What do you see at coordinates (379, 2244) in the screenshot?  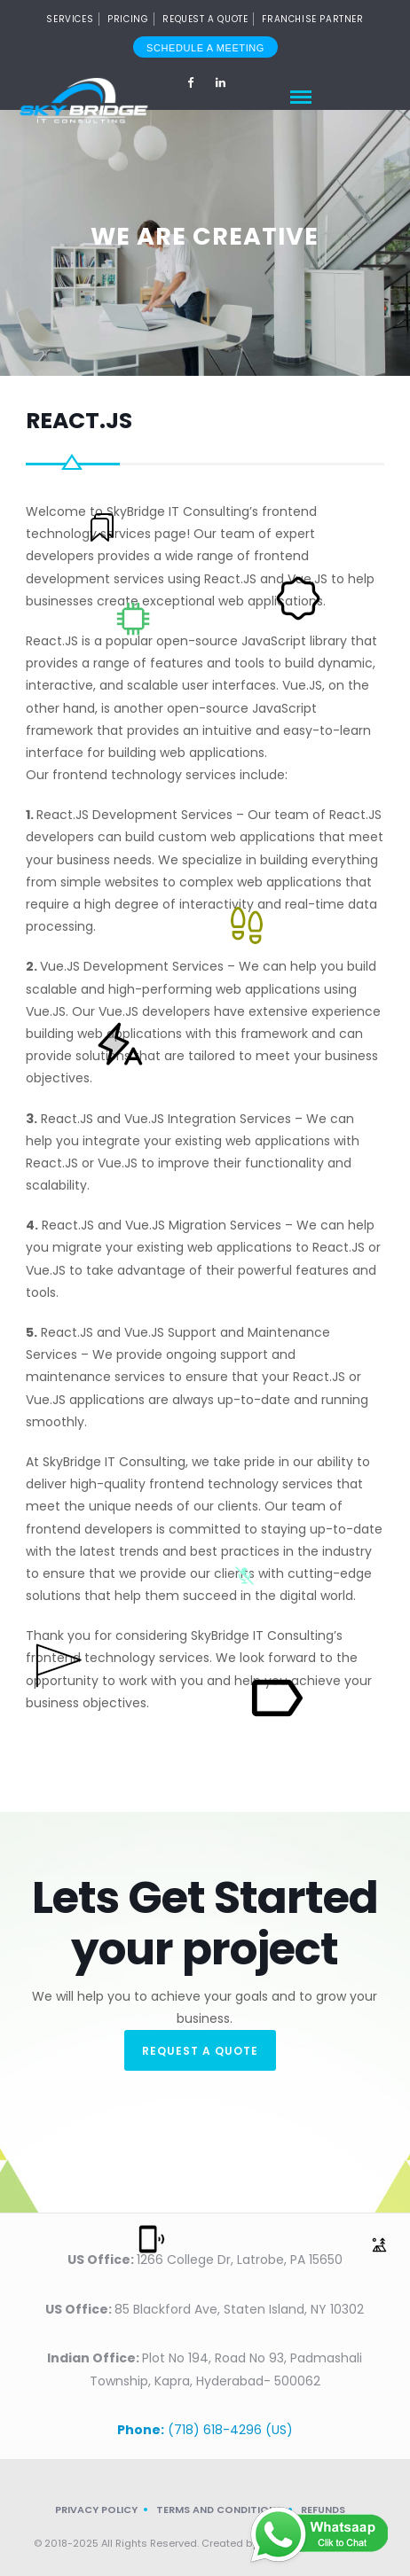 I see `explore camping or outdoor activities` at bounding box center [379, 2244].